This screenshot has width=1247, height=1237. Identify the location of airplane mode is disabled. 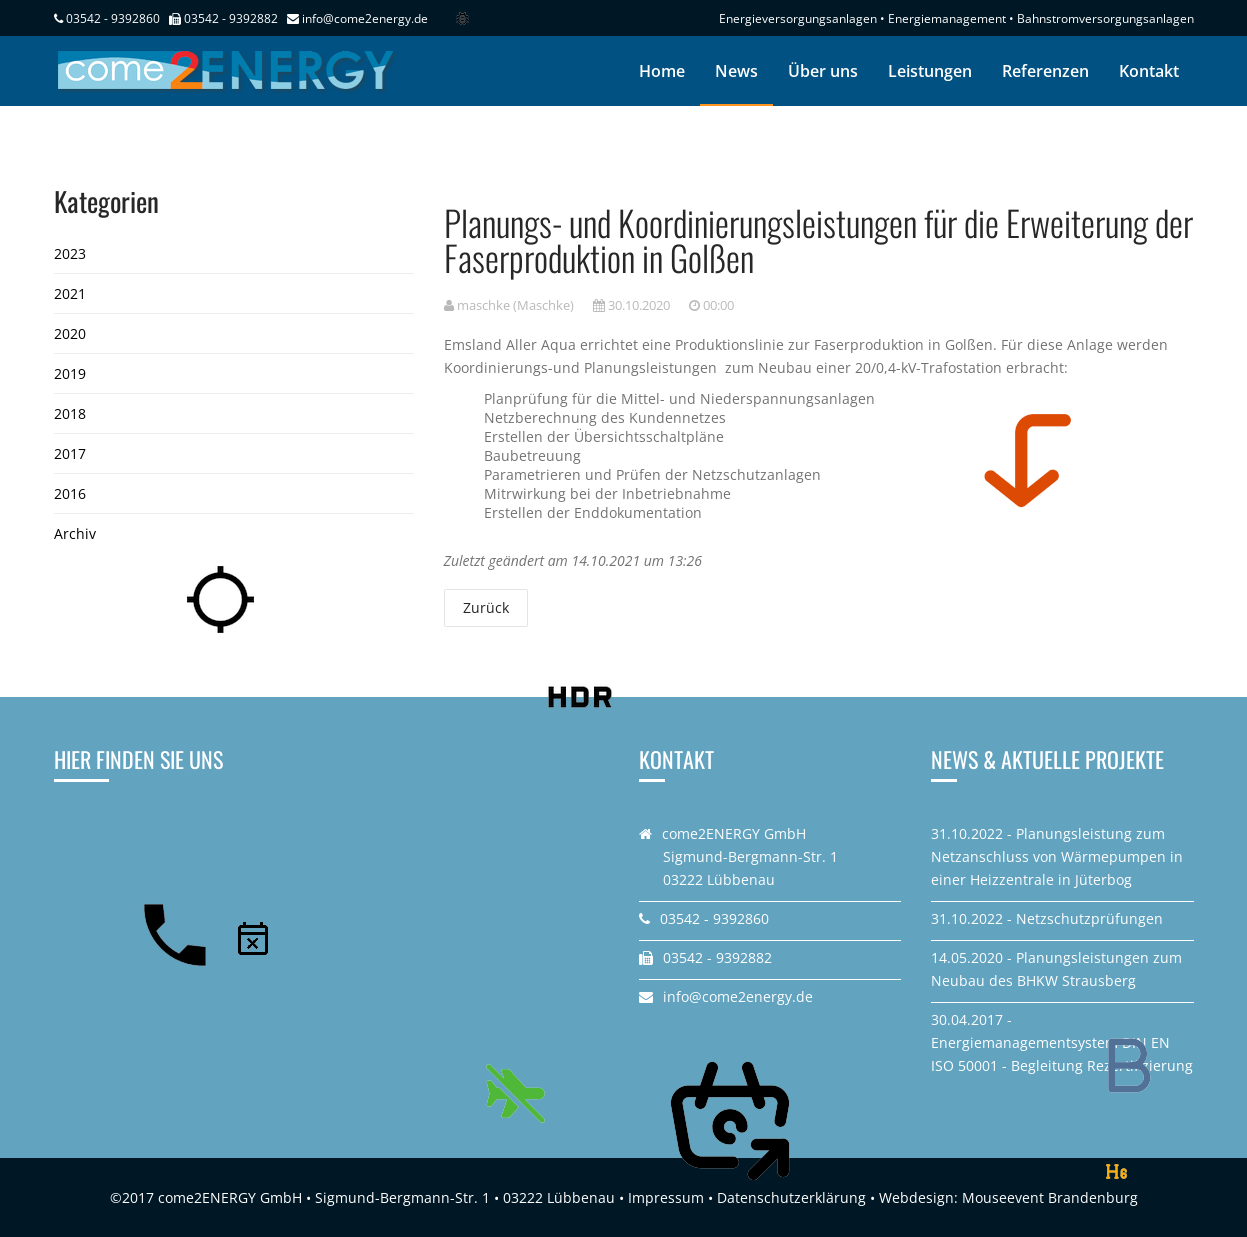
(515, 1093).